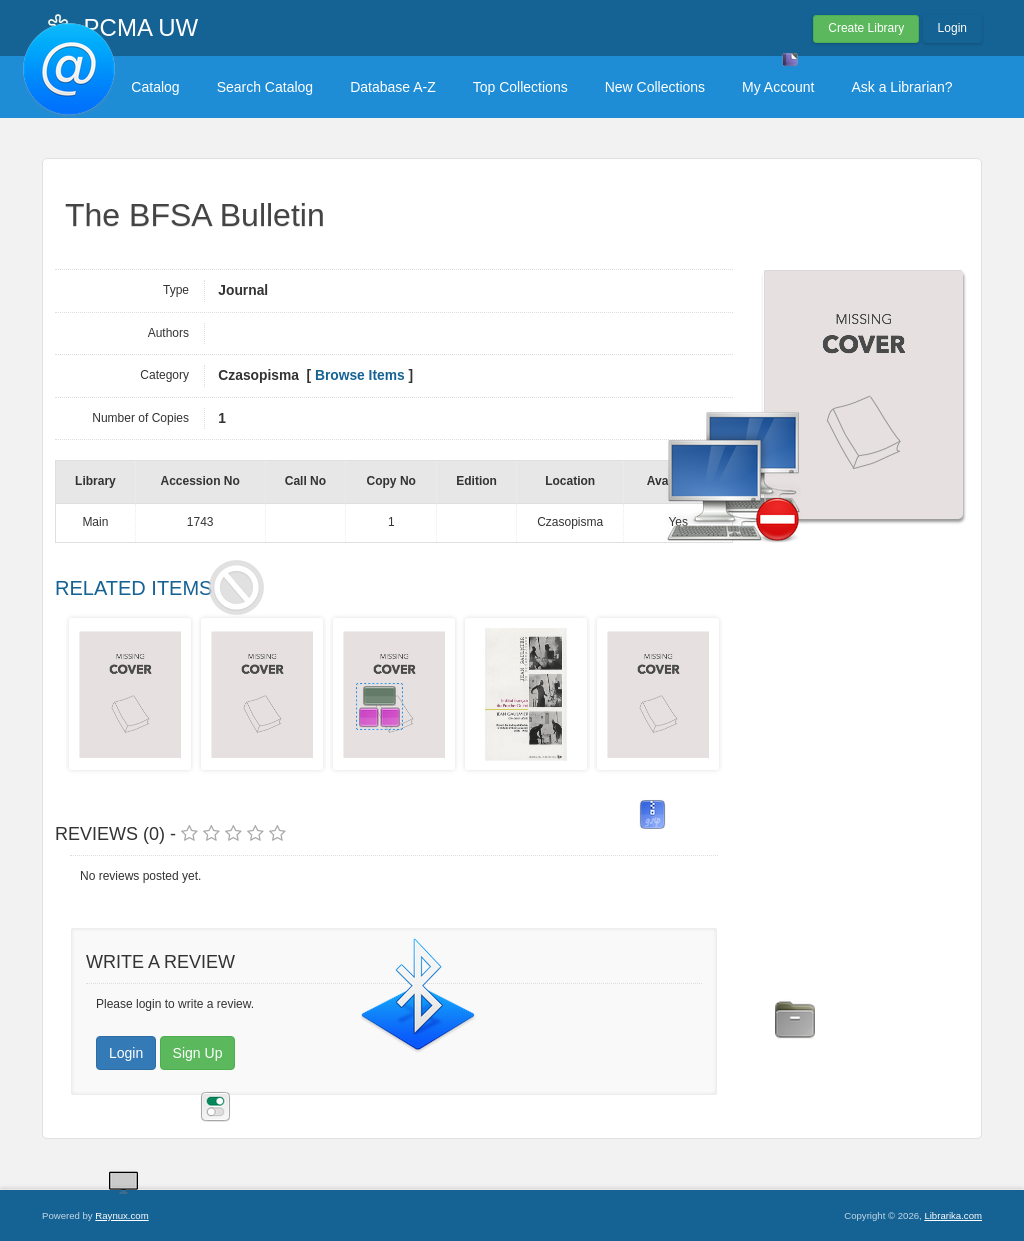 This screenshot has width=1024, height=1241. What do you see at coordinates (379, 706) in the screenshot?
I see `select all items in the current view` at bounding box center [379, 706].